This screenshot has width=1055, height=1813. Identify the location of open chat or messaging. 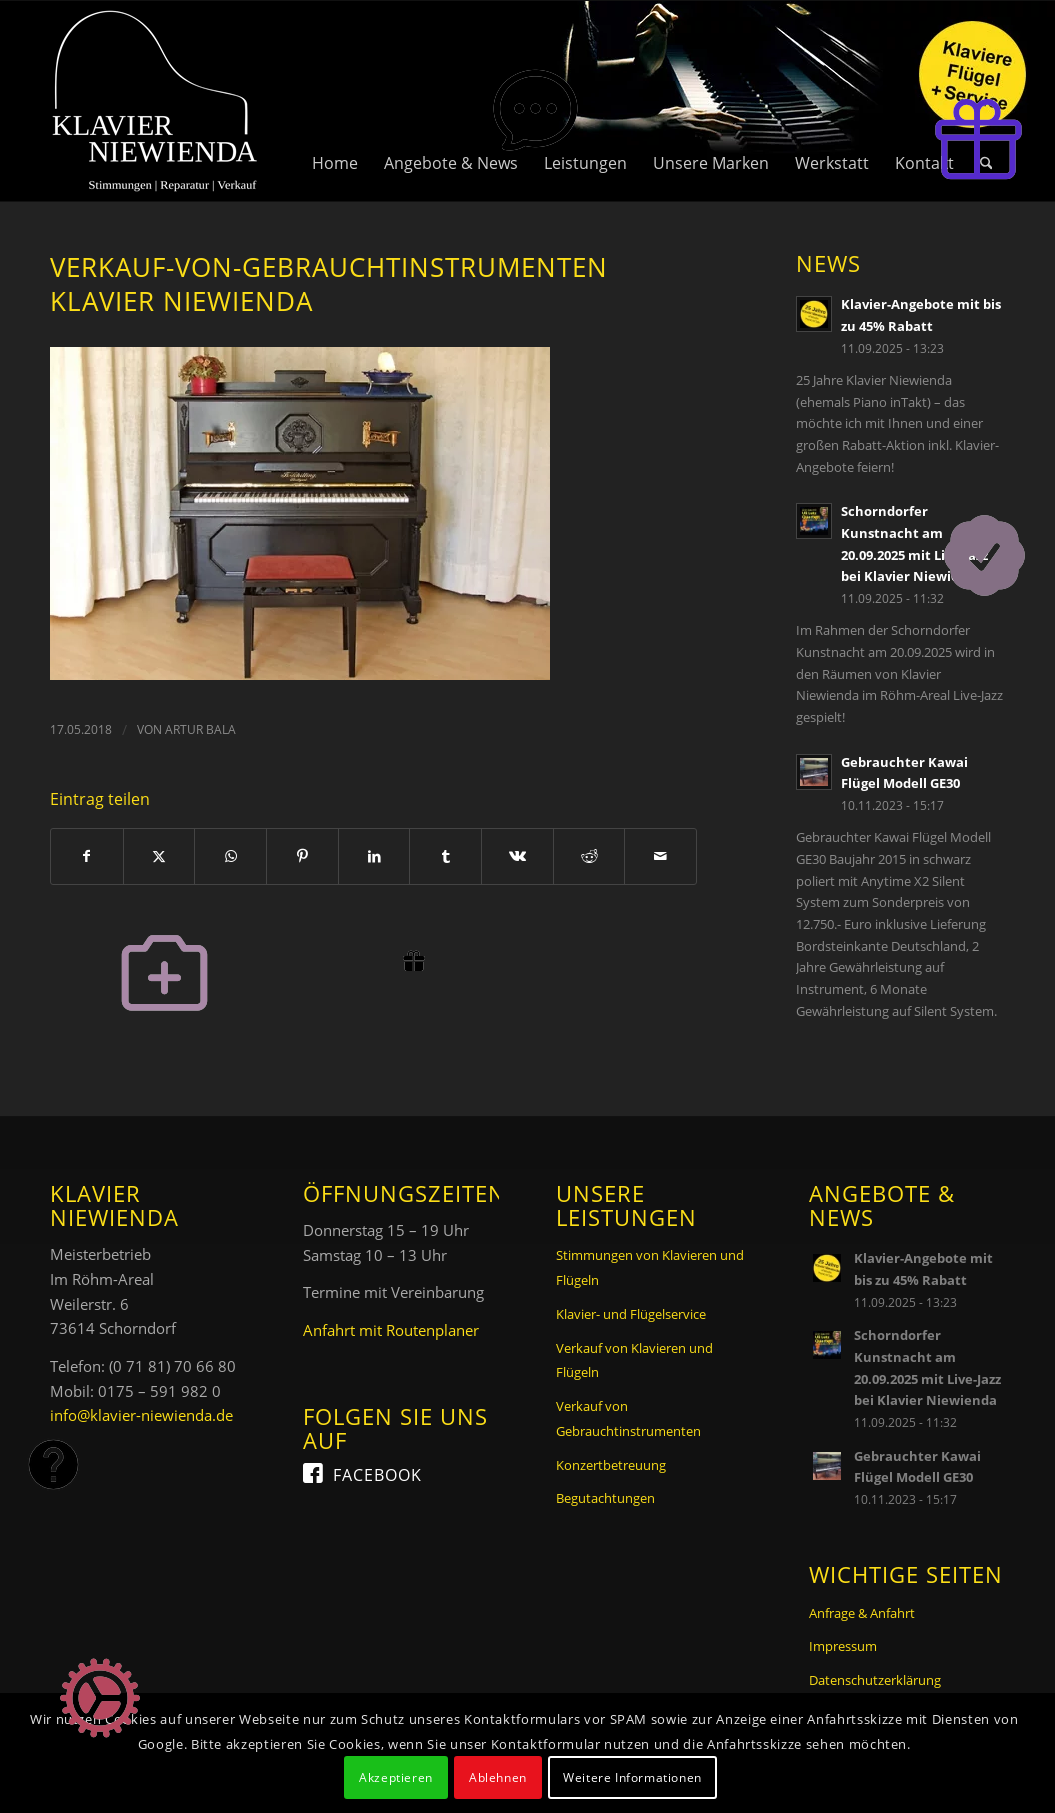
(535, 108).